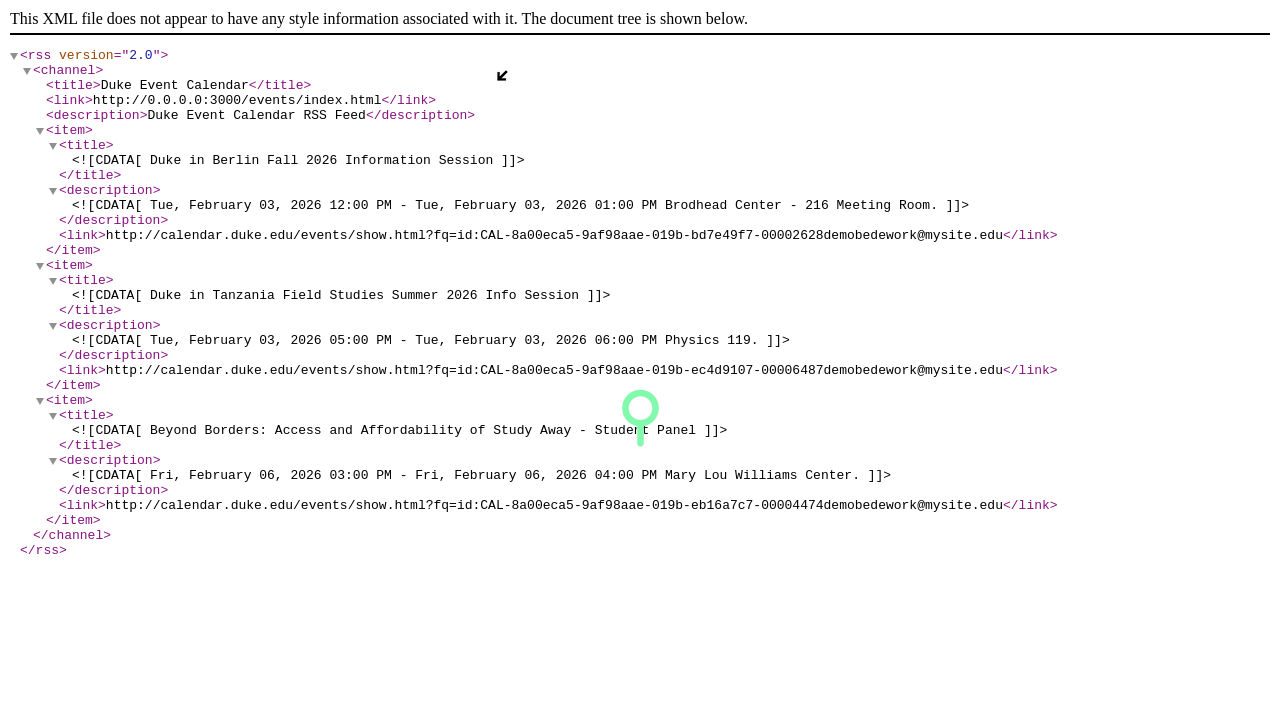 The image size is (1280, 720). I want to click on indicates gender-neutral or non-binary option, so click(640, 416).